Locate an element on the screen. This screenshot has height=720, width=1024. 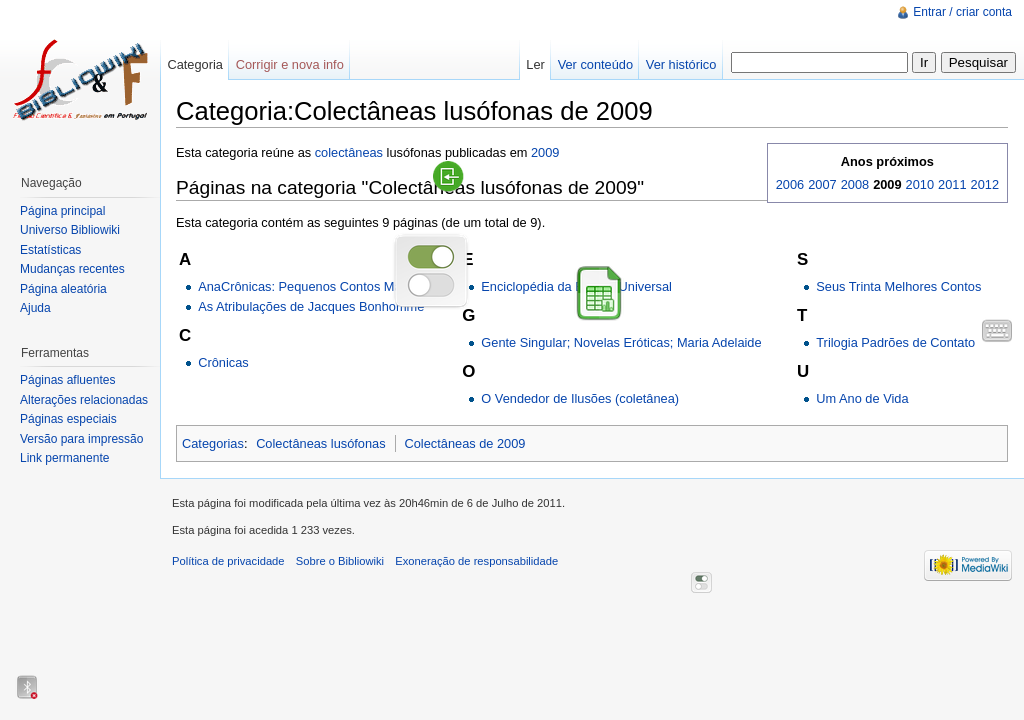
log out of the current user session is located at coordinates (448, 176).